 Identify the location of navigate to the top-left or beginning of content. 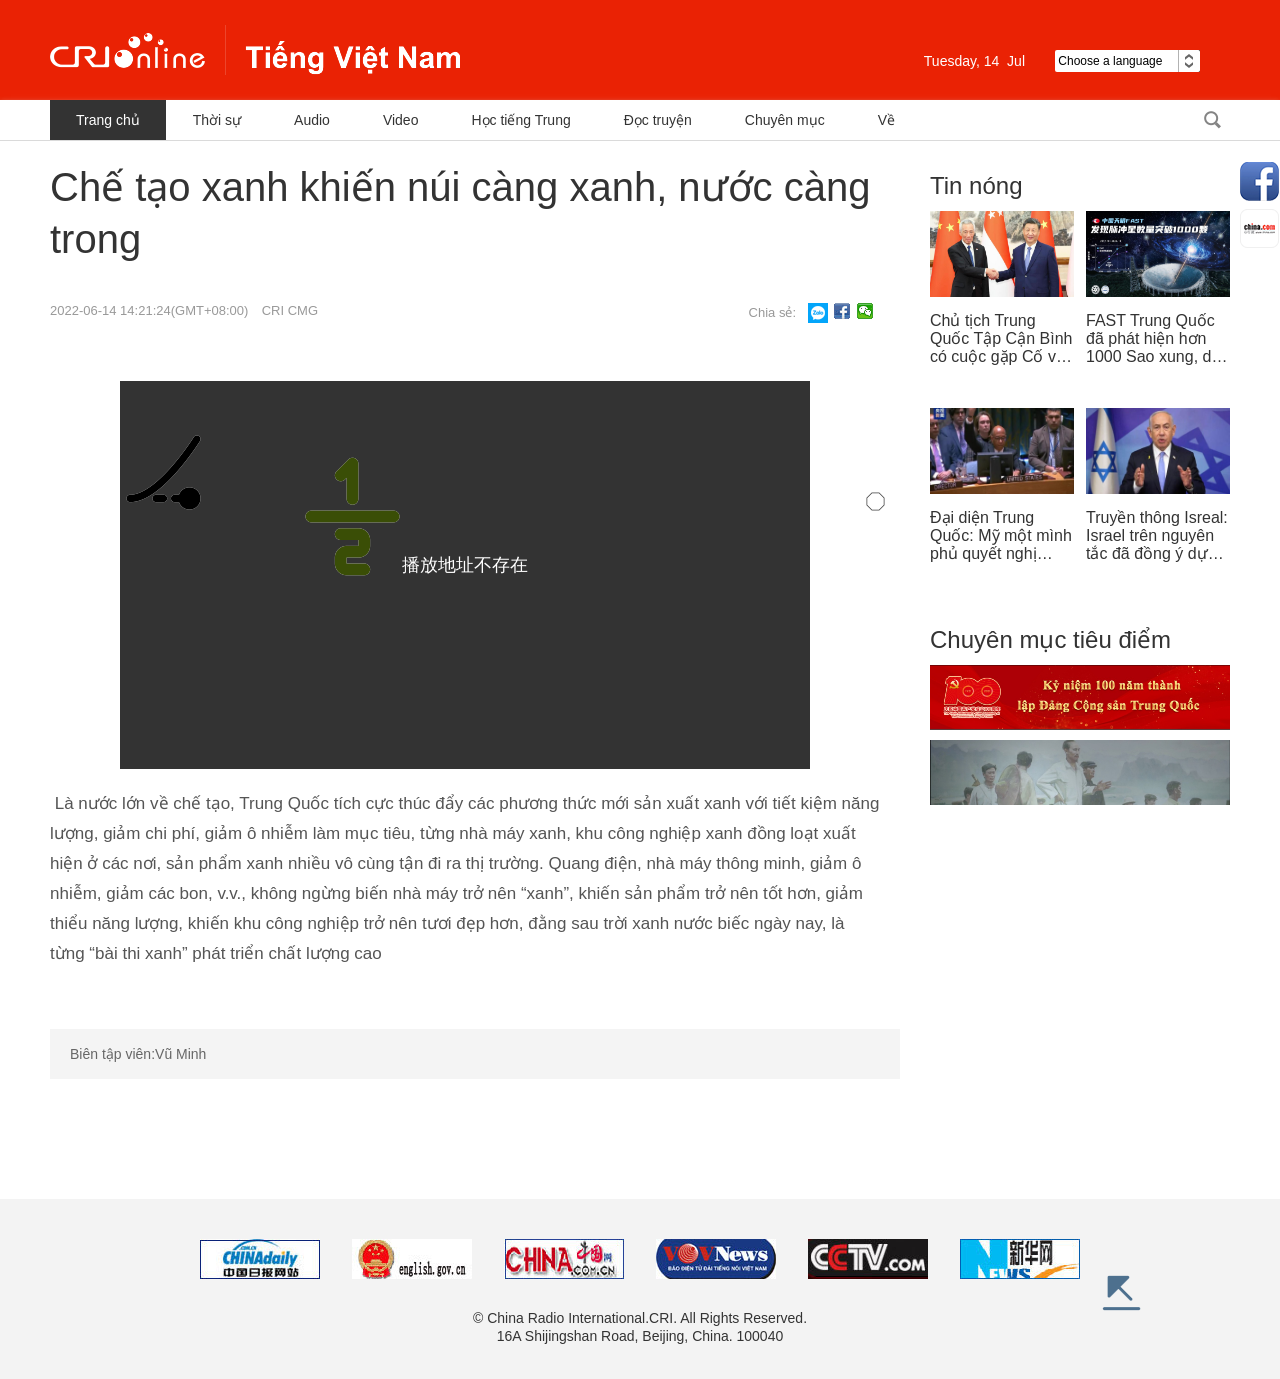
(1120, 1293).